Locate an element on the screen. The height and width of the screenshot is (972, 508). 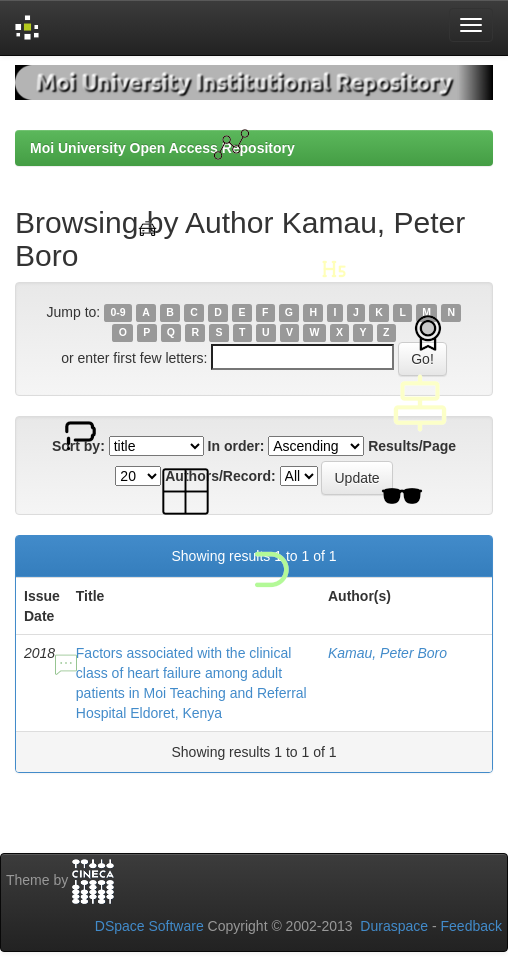
enable reading mode is located at coordinates (402, 496).